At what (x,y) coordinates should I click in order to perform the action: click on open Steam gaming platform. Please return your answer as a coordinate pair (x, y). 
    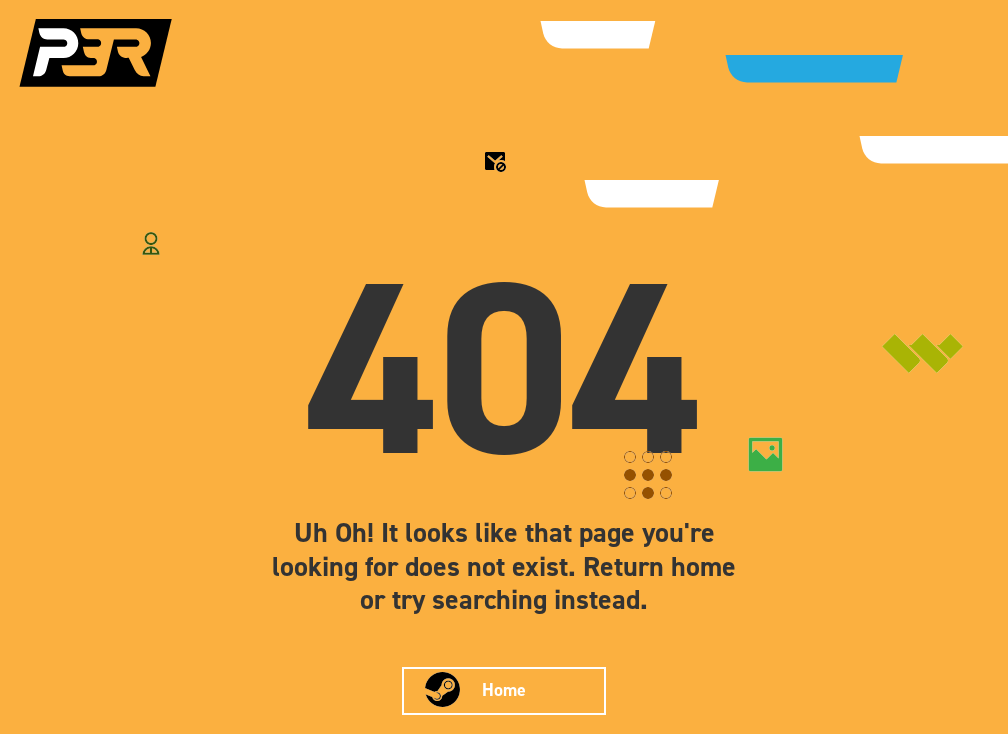
    Looking at the image, I should click on (442, 689).